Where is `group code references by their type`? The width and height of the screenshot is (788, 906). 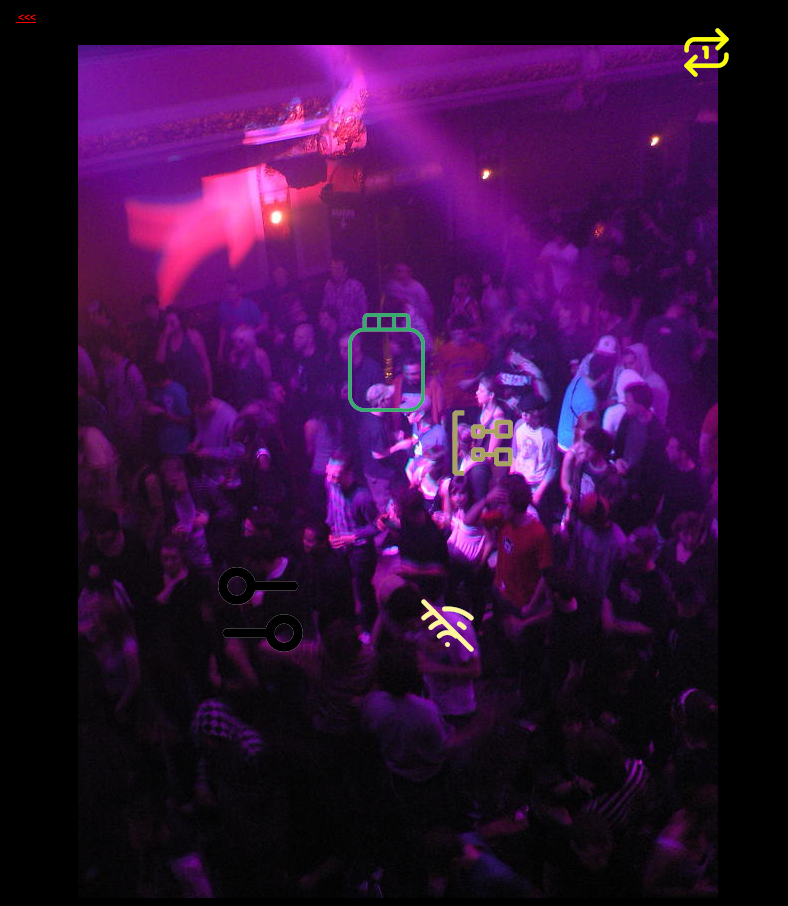
group code references by their type is located at coordinates (485, 443).